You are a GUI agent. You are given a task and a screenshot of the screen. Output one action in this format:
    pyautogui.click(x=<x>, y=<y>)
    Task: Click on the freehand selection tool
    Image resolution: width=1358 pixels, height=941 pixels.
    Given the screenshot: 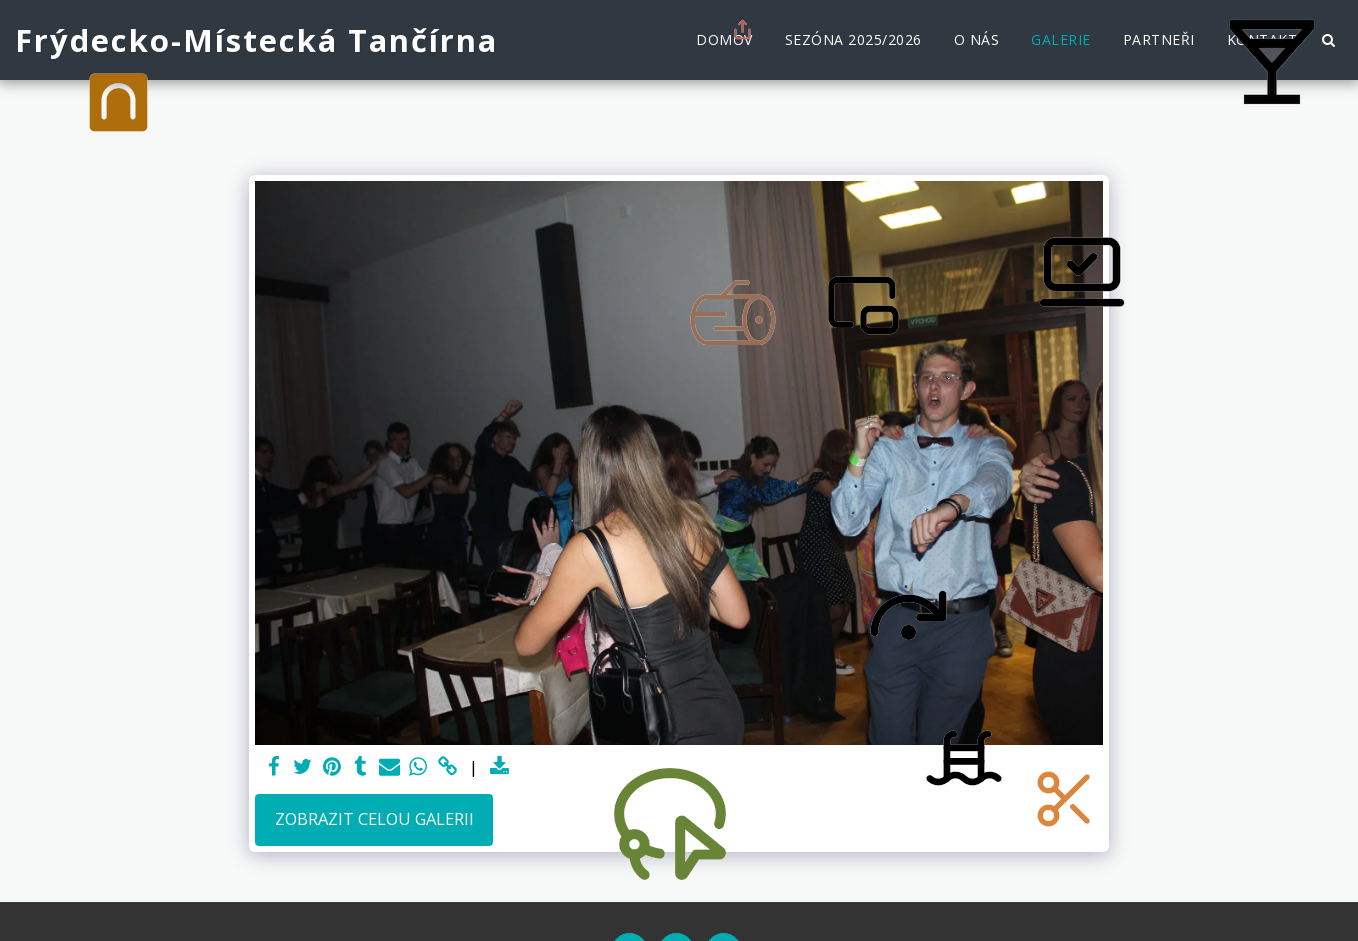 What is the action you would take?
    pyautogui.click(x=670, y=824)
    